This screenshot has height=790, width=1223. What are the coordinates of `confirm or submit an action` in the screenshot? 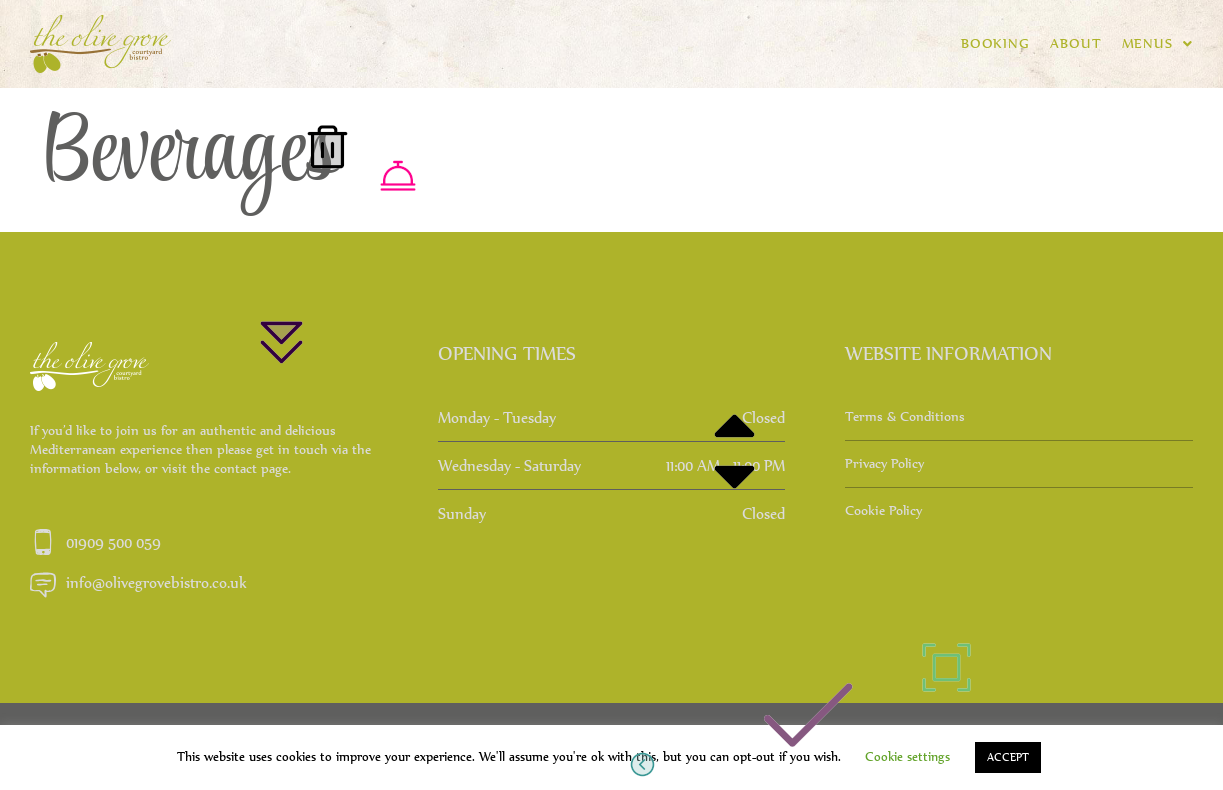 It's located at (806, 711).